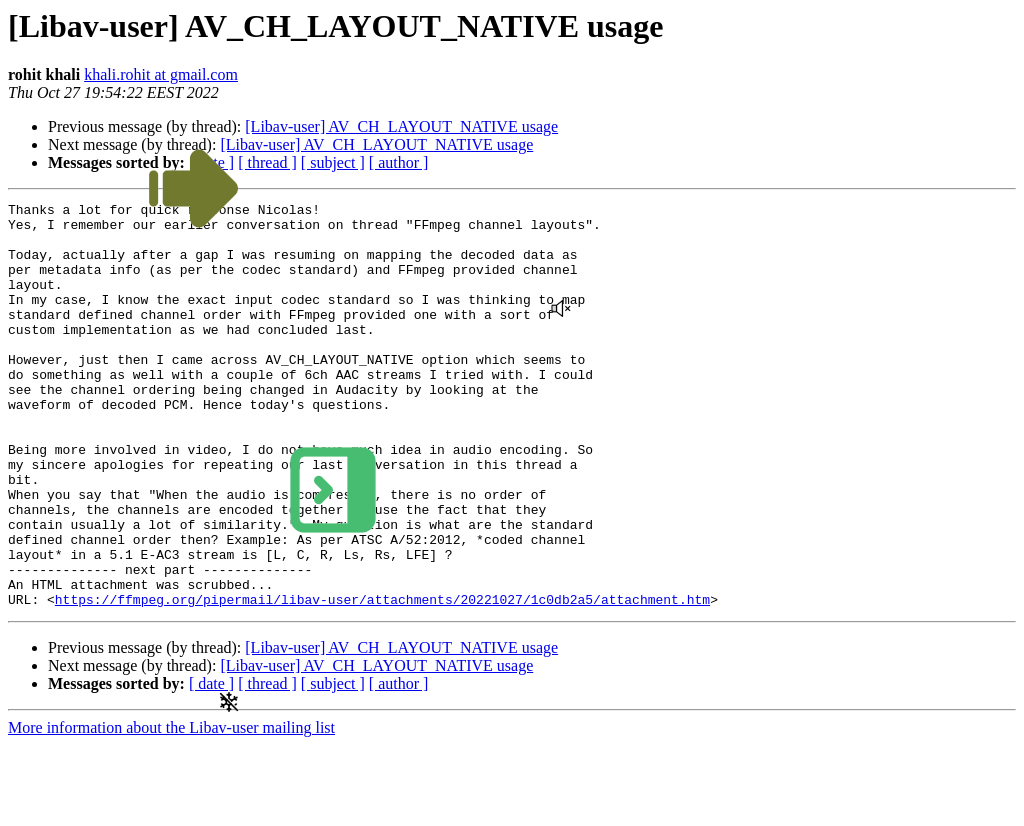  What do you see at coordinates (229, 702) in the screenshot?
I see `disable cooling or air conditioning mode` at bounding box center [229, 702].